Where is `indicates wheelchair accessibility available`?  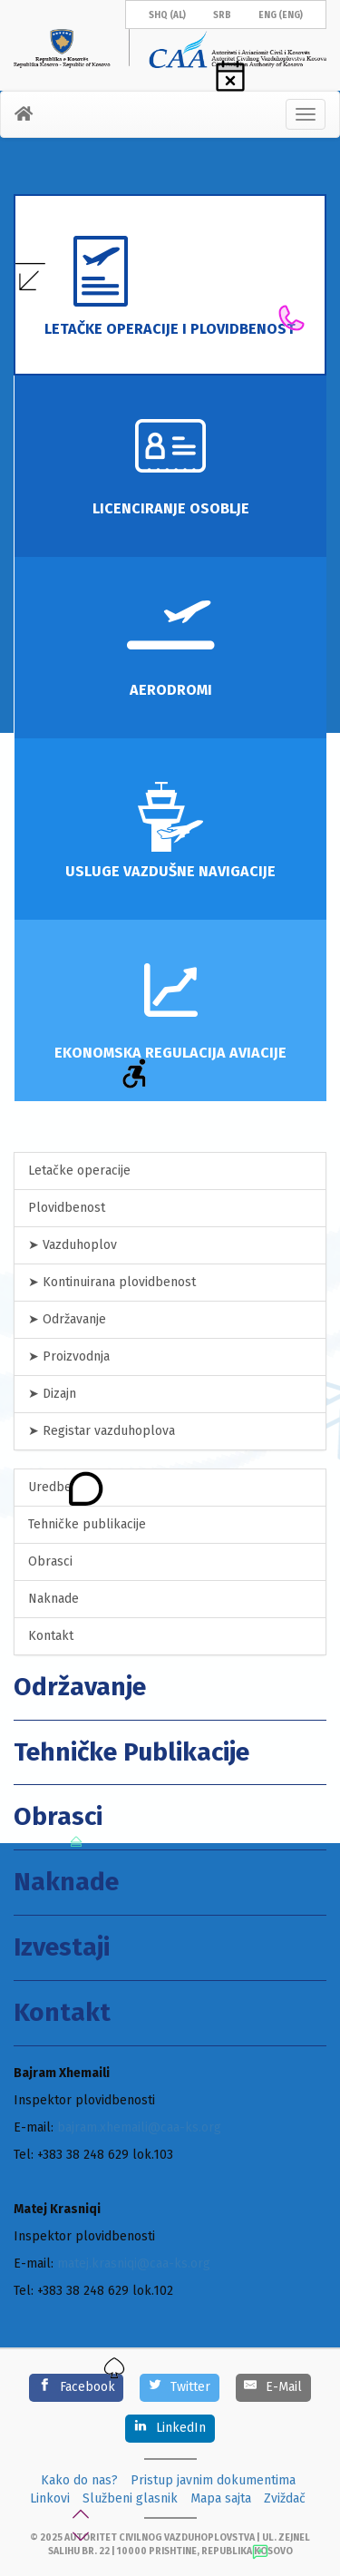 indicates wheelchair accessibility available is located at coordinates (133, 1073).